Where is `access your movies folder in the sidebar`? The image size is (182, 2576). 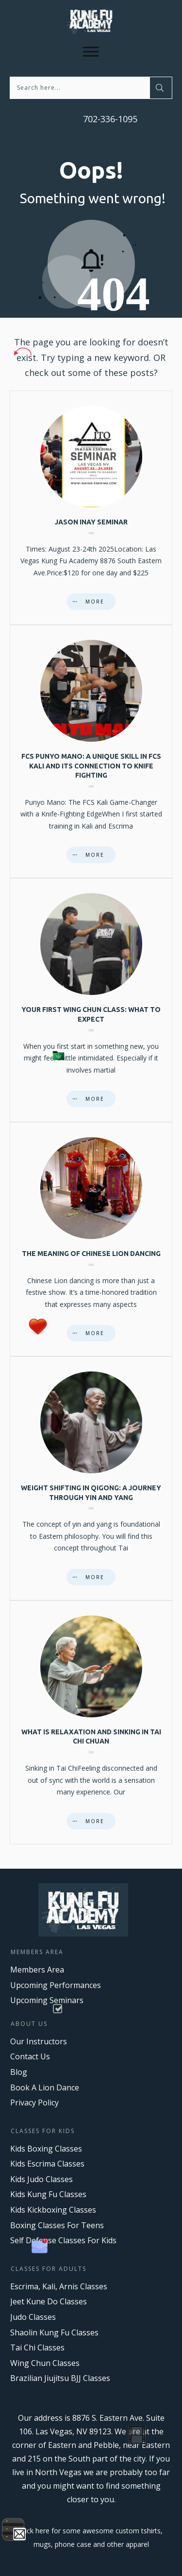 access your movies folder in the sidebar is located at coordinates (137, 2435).